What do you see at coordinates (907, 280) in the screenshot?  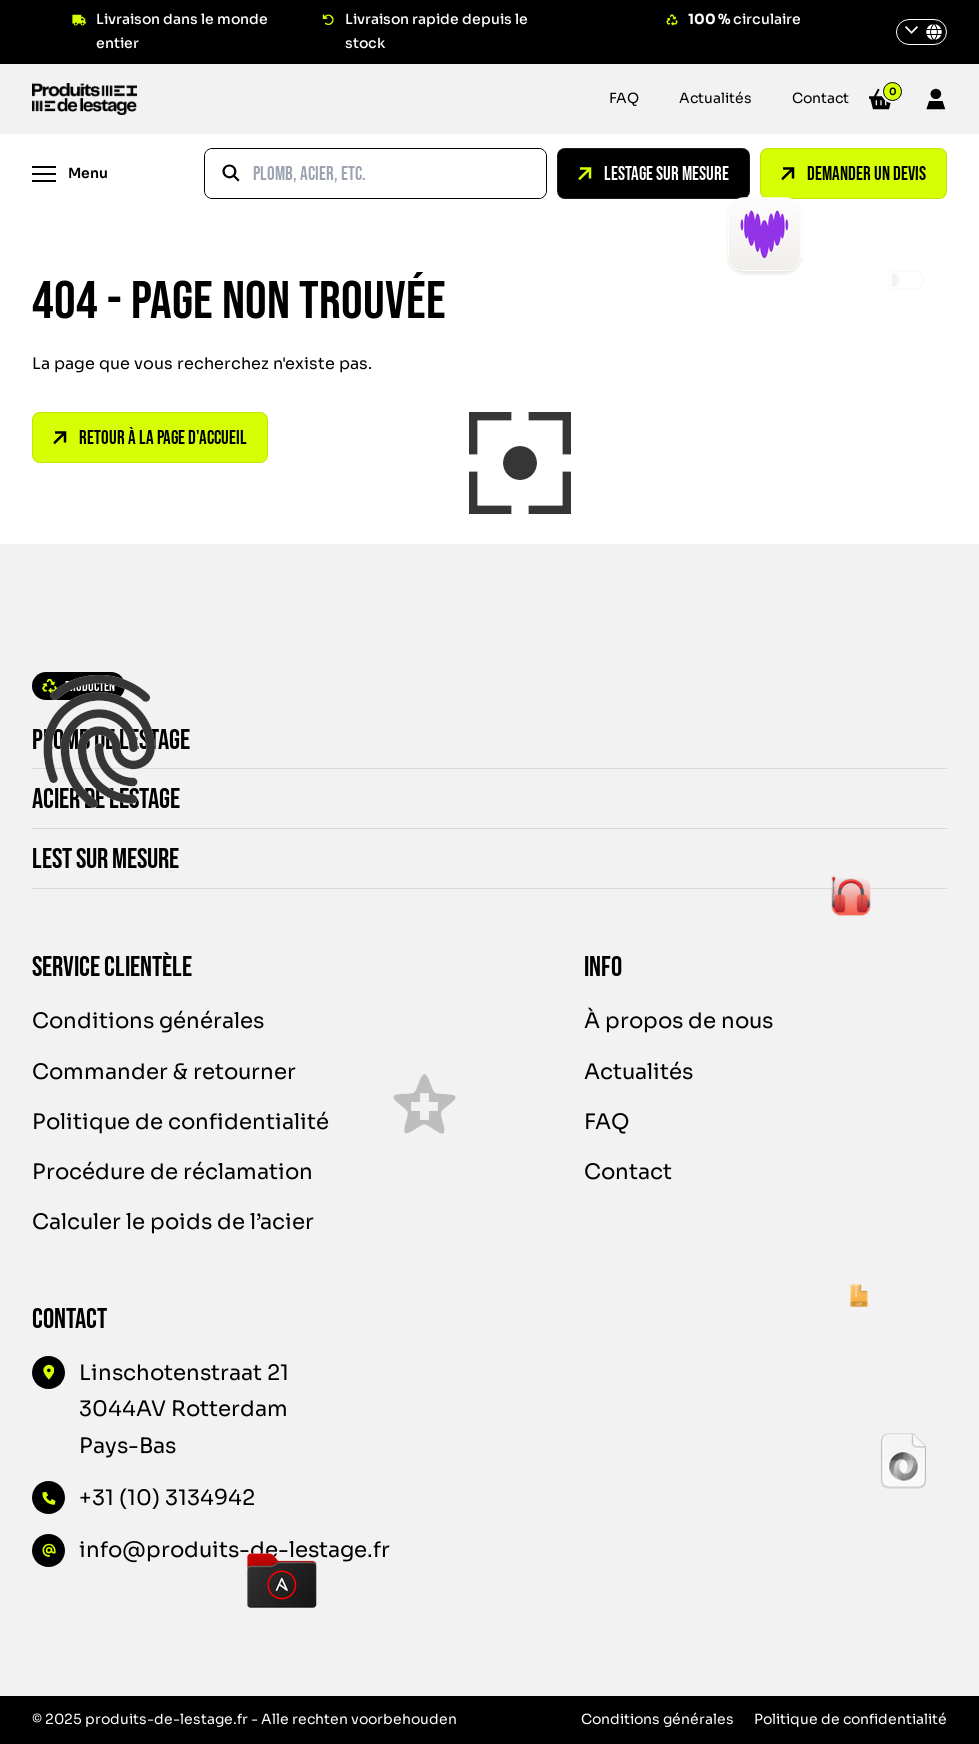 I see `indicates battery is at 20% charge` at bounding box center [907, 280].